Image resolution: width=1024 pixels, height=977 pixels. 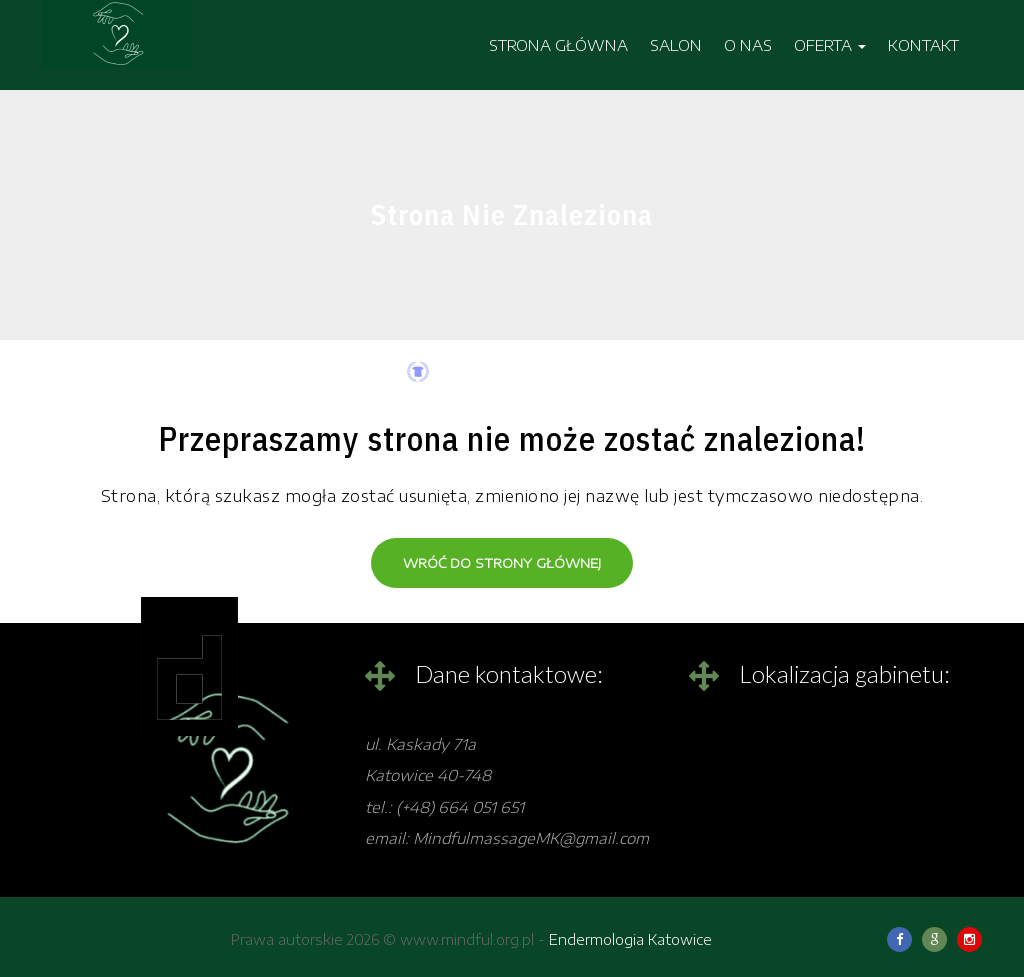 I want to click on containerd container runtime logo, so click(x=189, y=666).